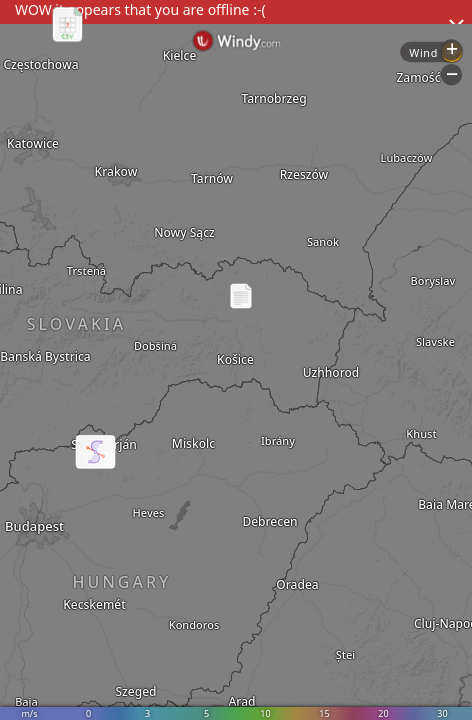 The height and width of the screenshot is (720, 472). I want to click on open a CSV spreadsheet file, so click(67, 24).